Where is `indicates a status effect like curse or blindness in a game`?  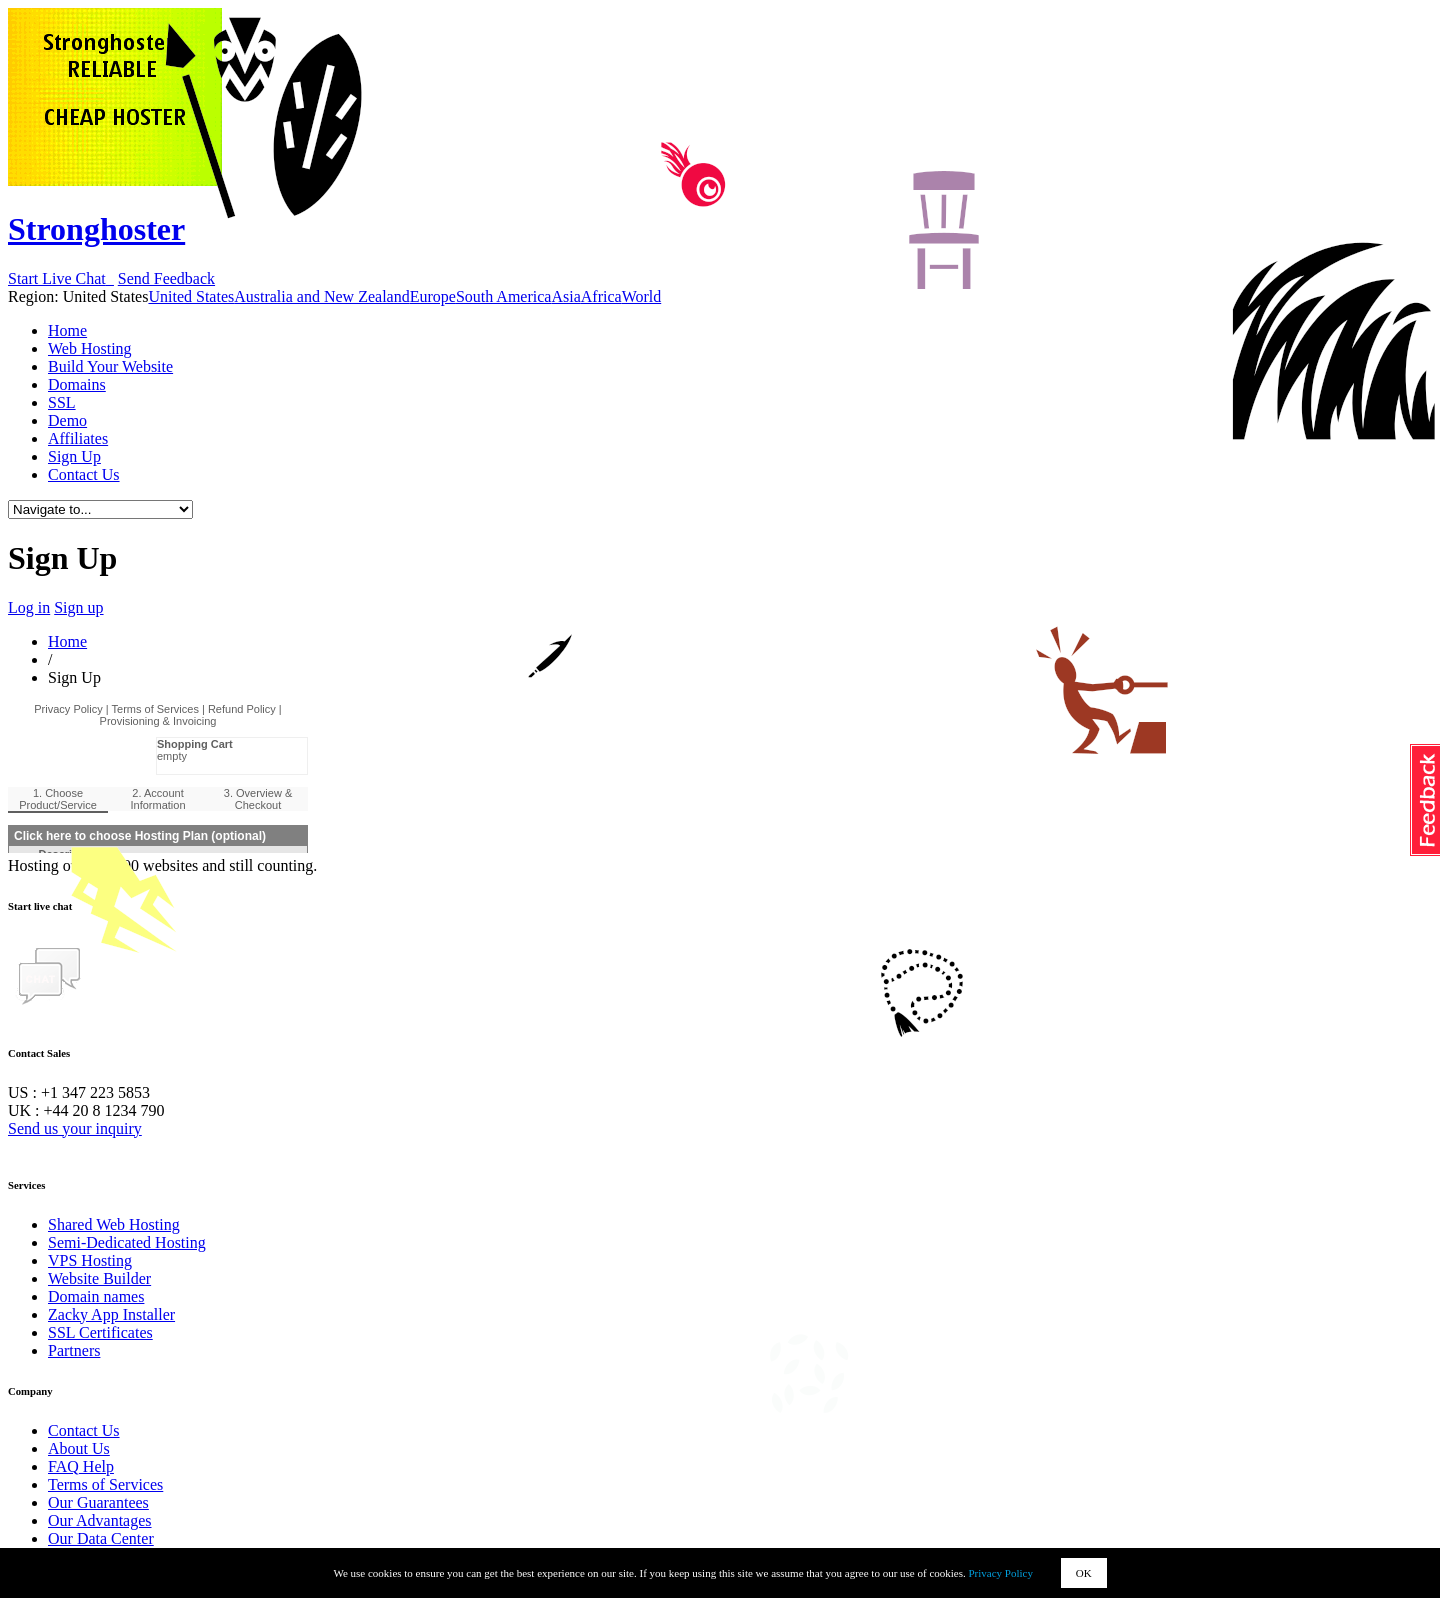 indicates a status effect like curse or blindness in a game is located at coordinates (692, 174).